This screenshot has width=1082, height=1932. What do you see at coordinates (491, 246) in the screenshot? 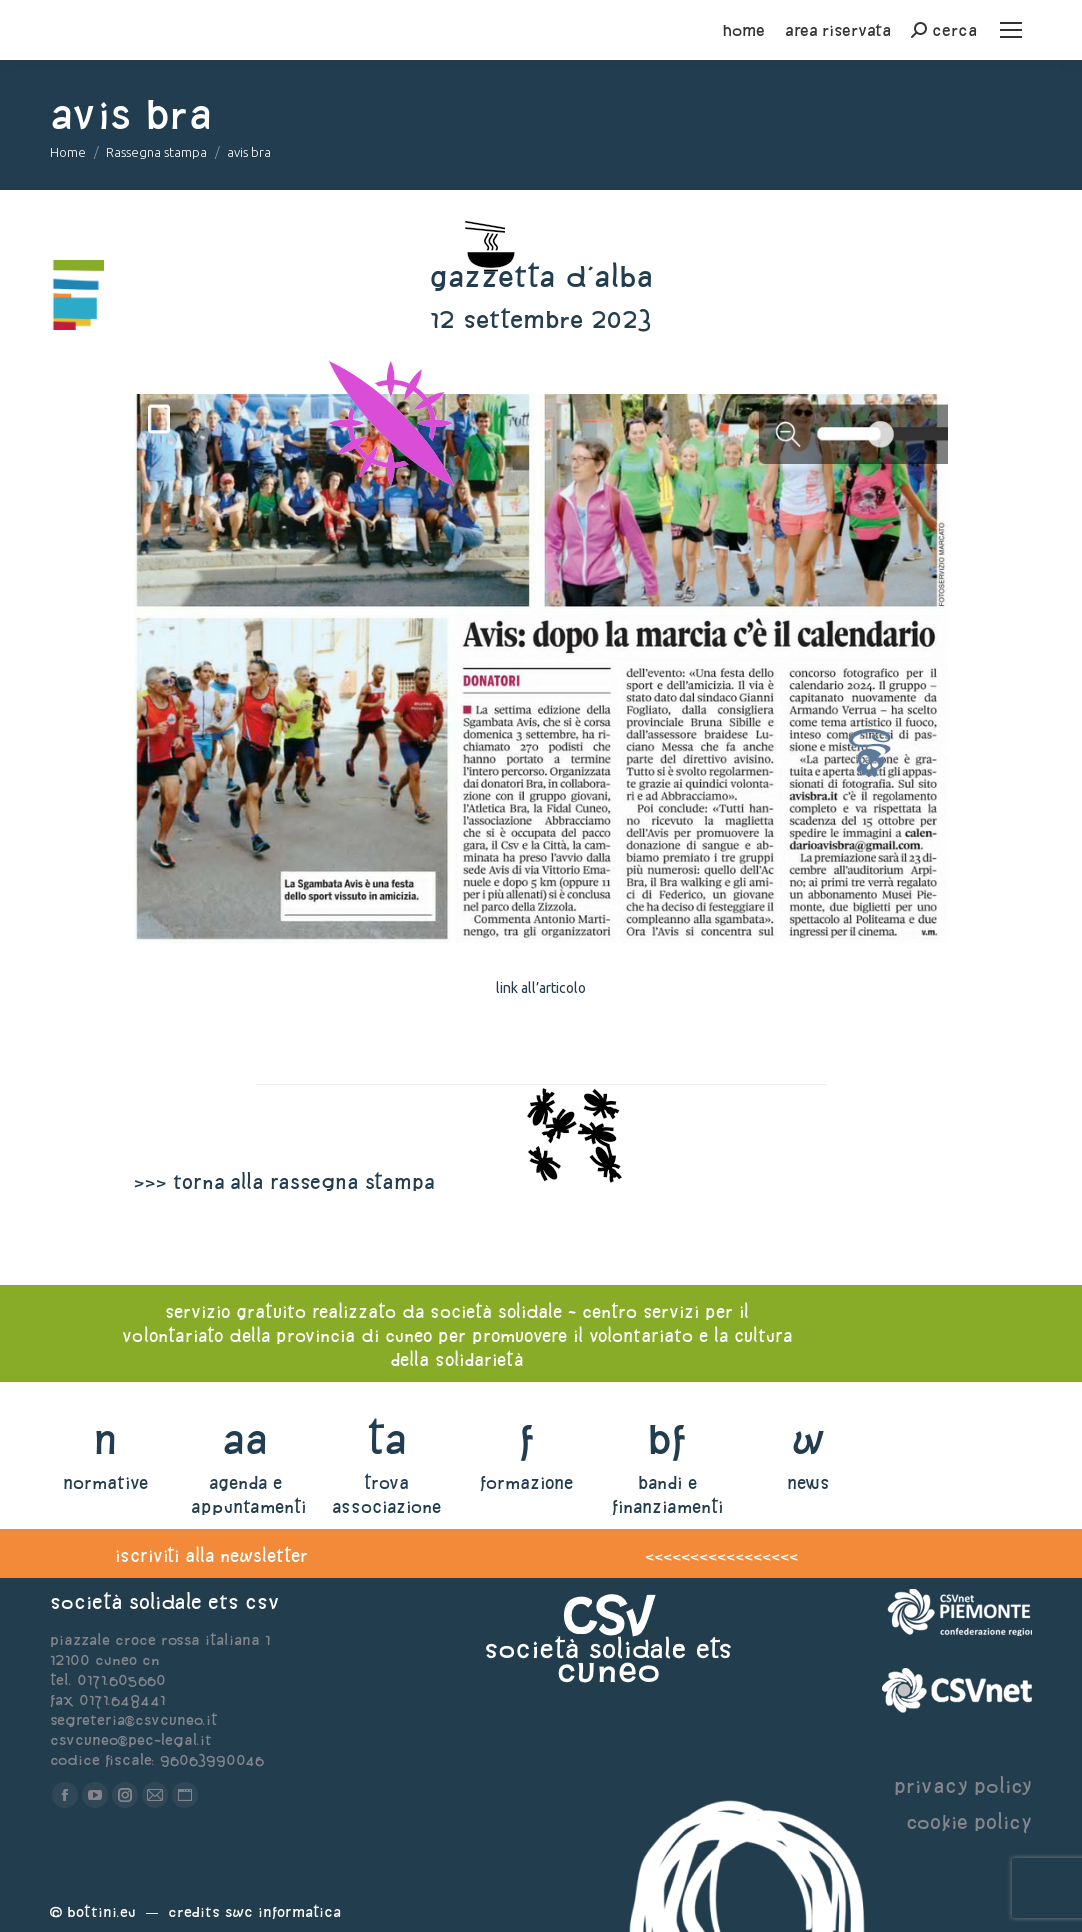
I see `browse asian cuisine or noodle dishes` at bounding box center [491, 246].